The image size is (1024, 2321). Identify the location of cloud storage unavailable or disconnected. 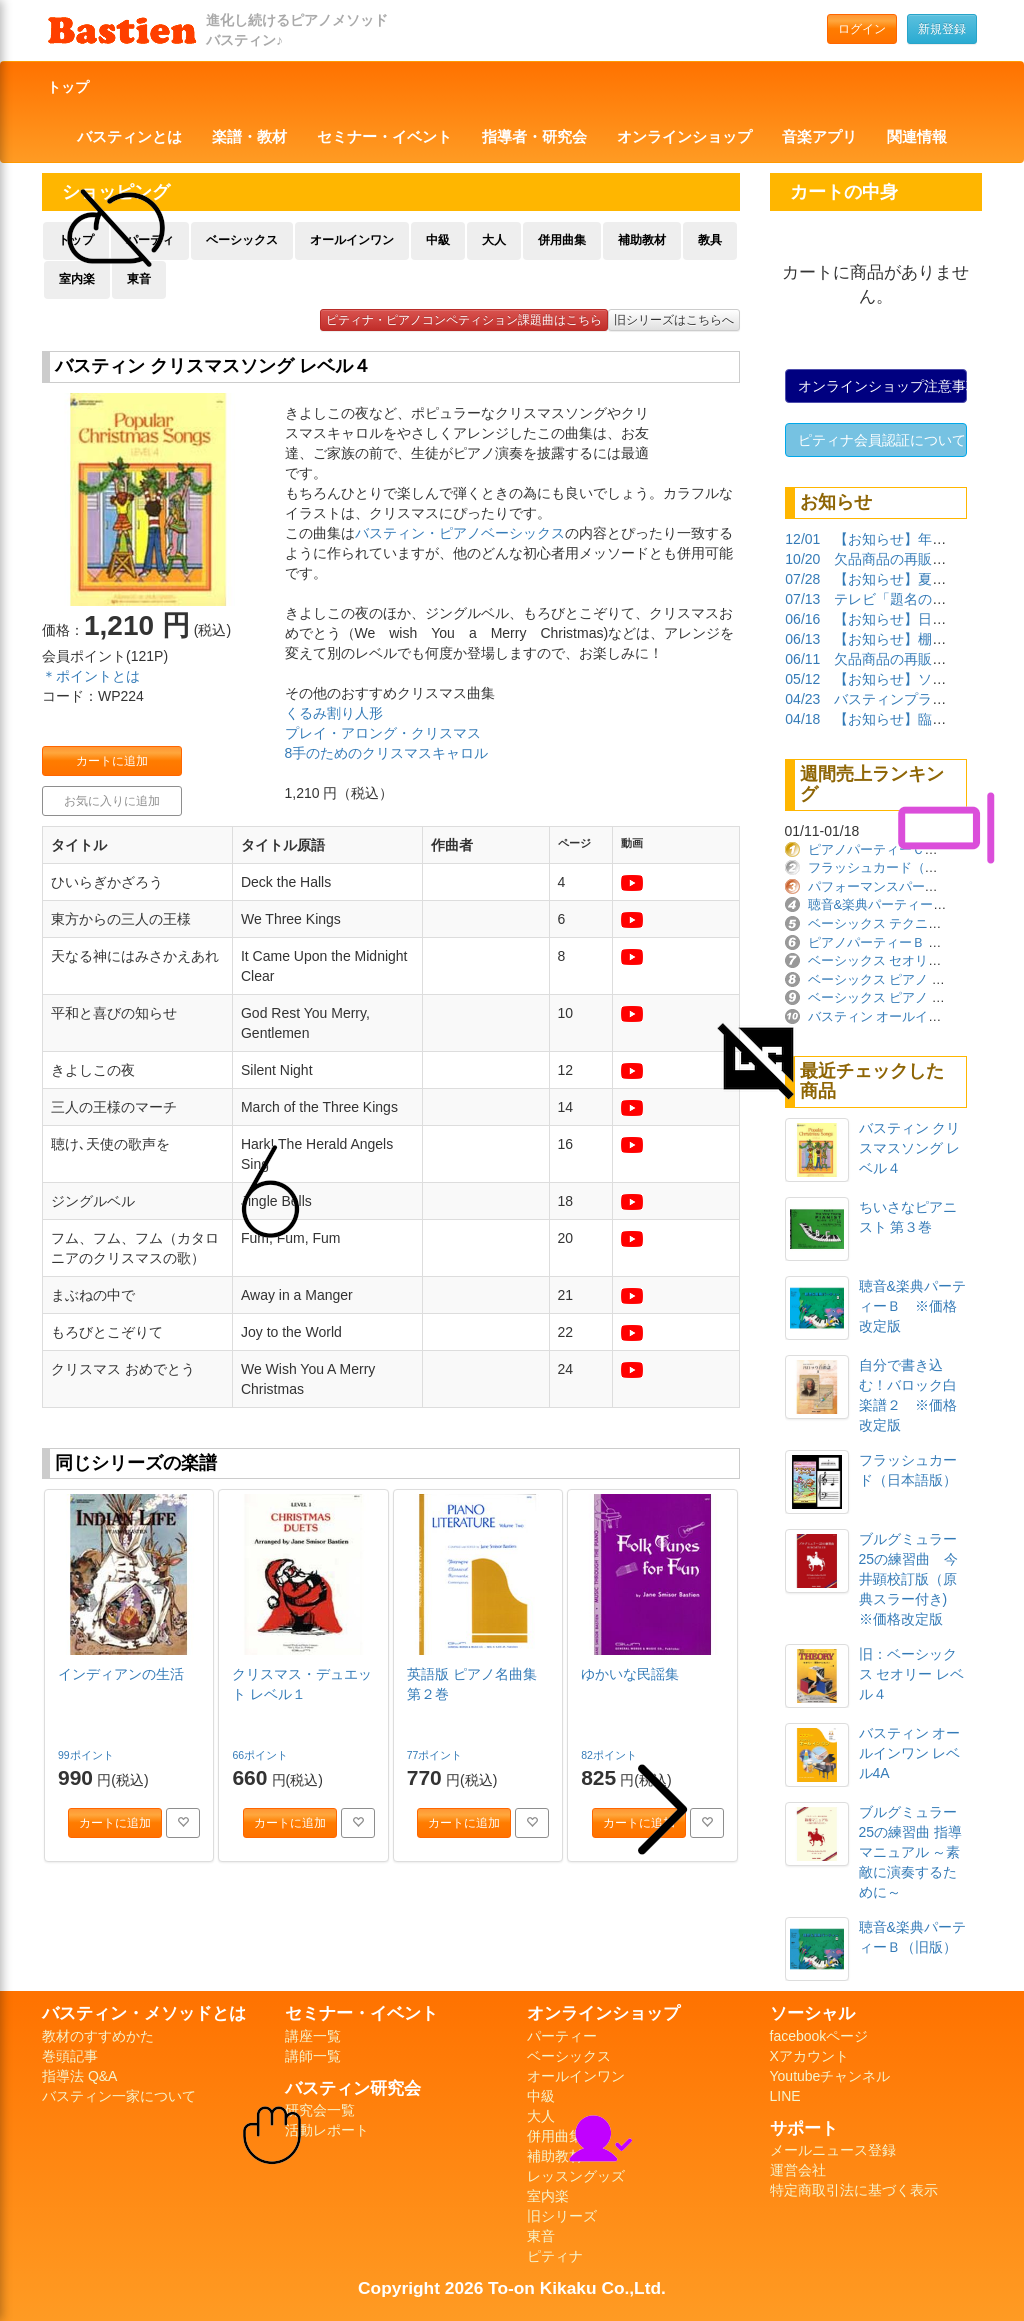
(116, 228).